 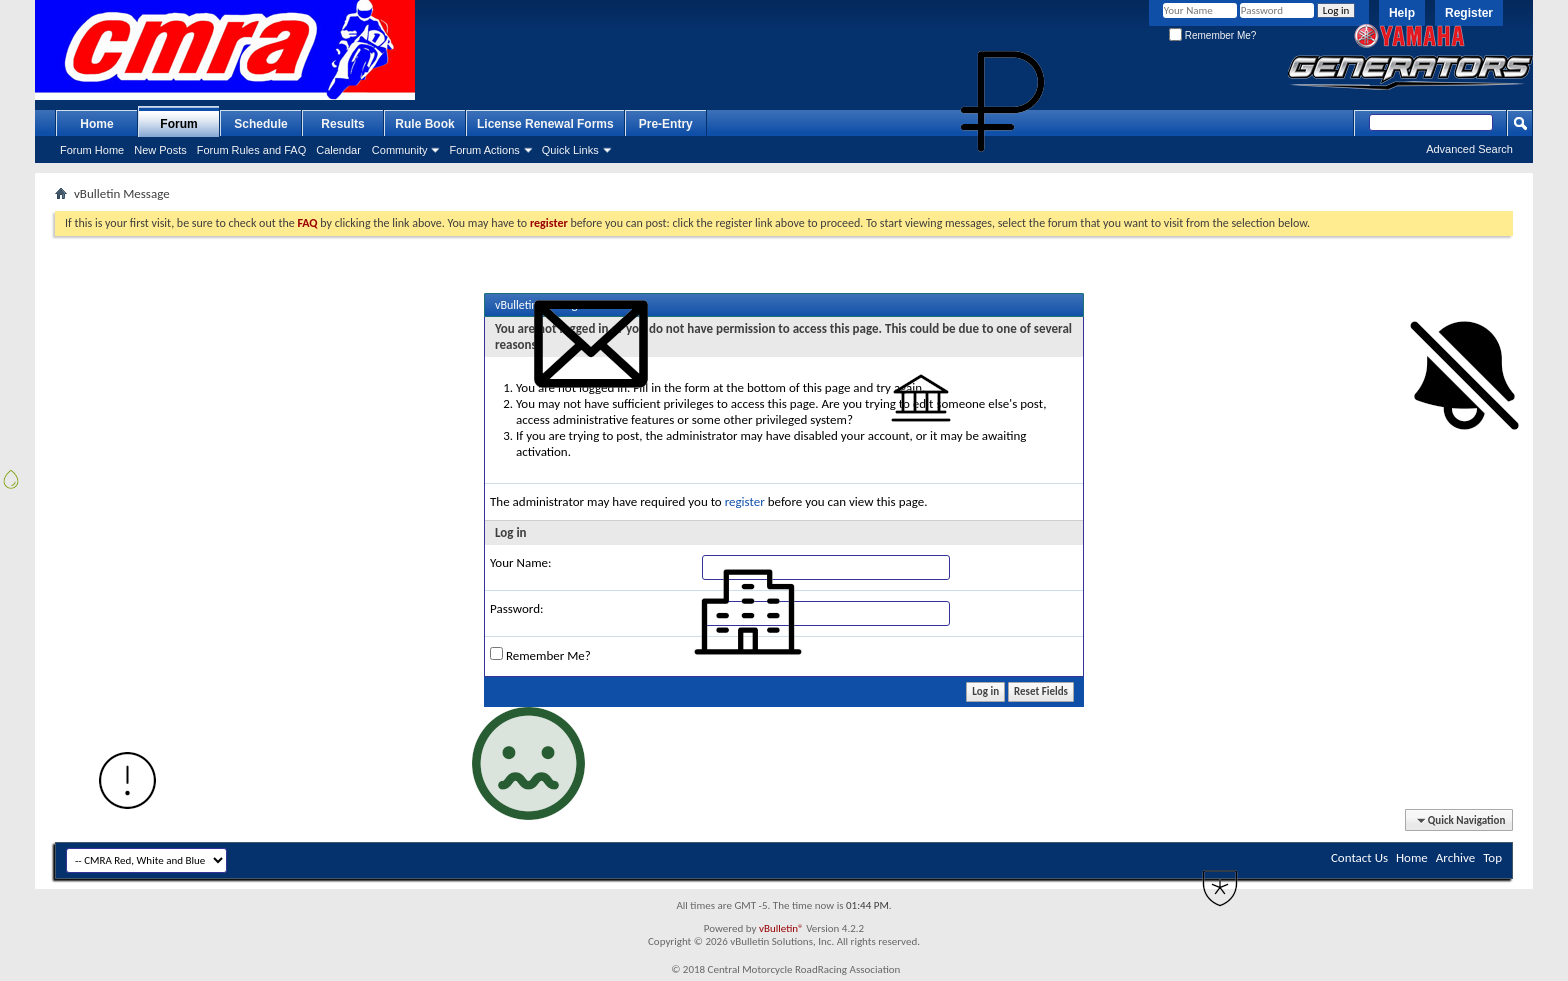 I want to click on access banking or financial services, so click(x=921, y=400).